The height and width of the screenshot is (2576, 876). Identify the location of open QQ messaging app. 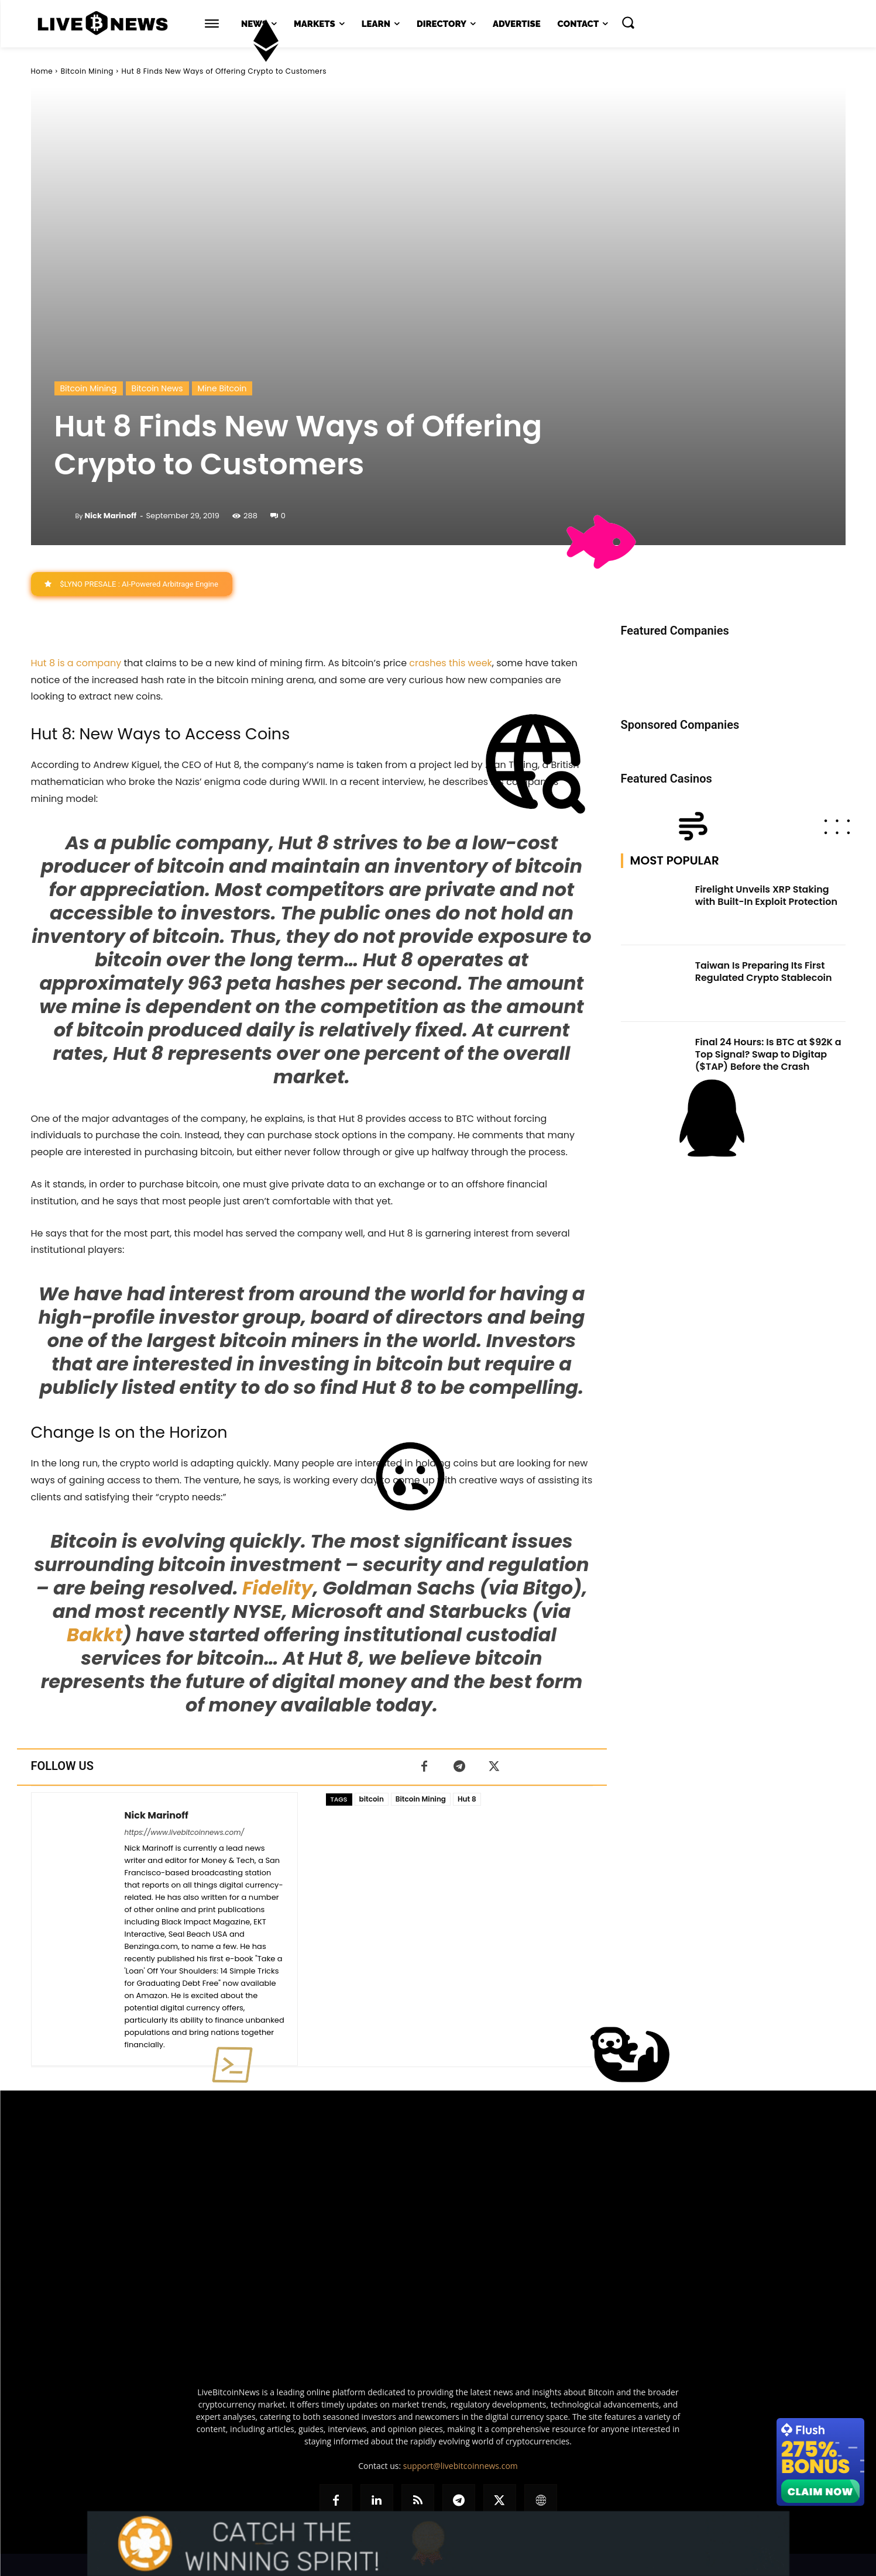
(712, 1118).